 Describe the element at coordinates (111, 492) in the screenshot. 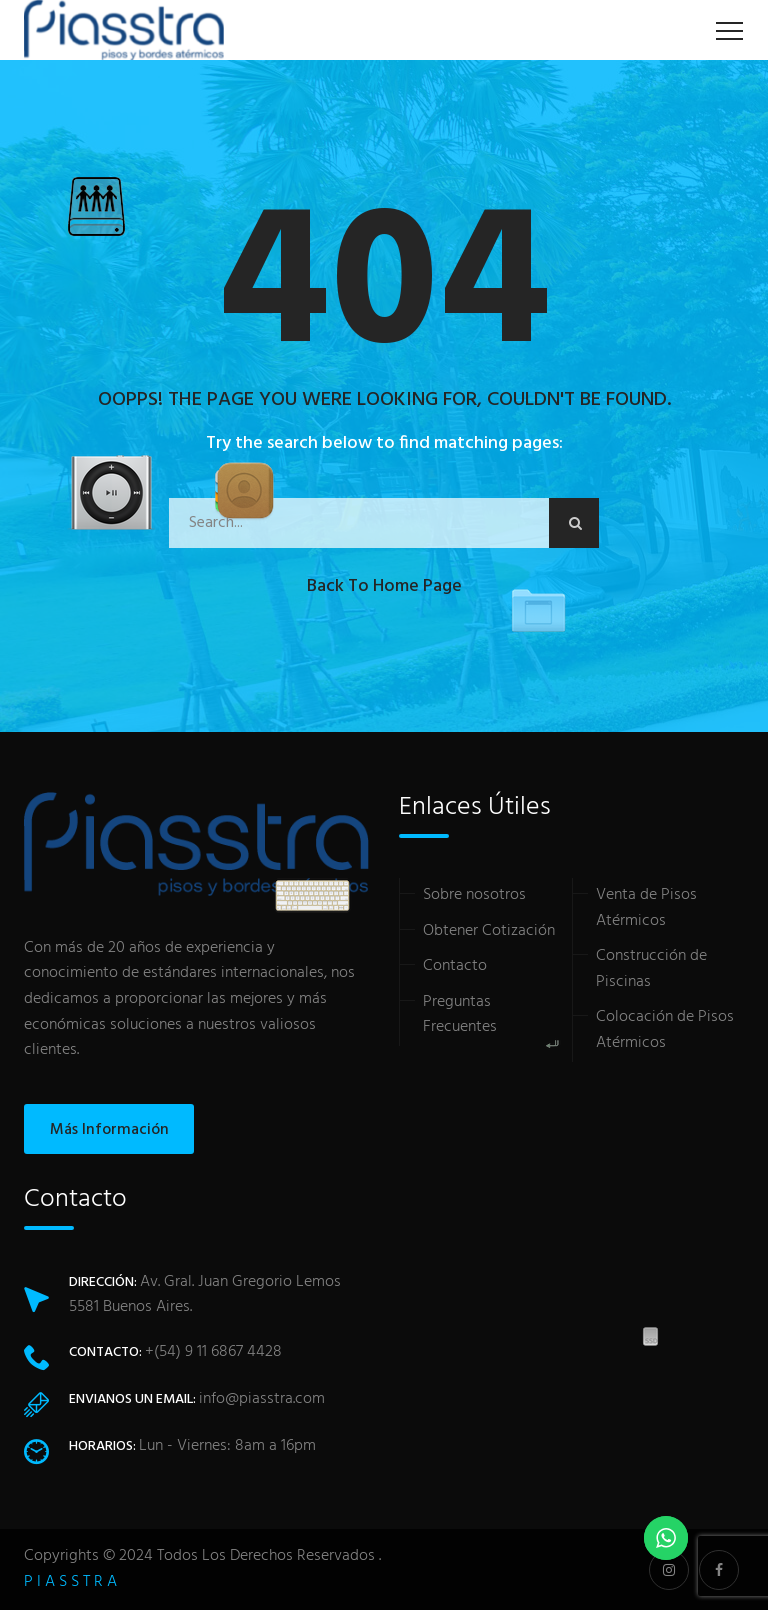

I see `iPod shuffle device connected` at that location.